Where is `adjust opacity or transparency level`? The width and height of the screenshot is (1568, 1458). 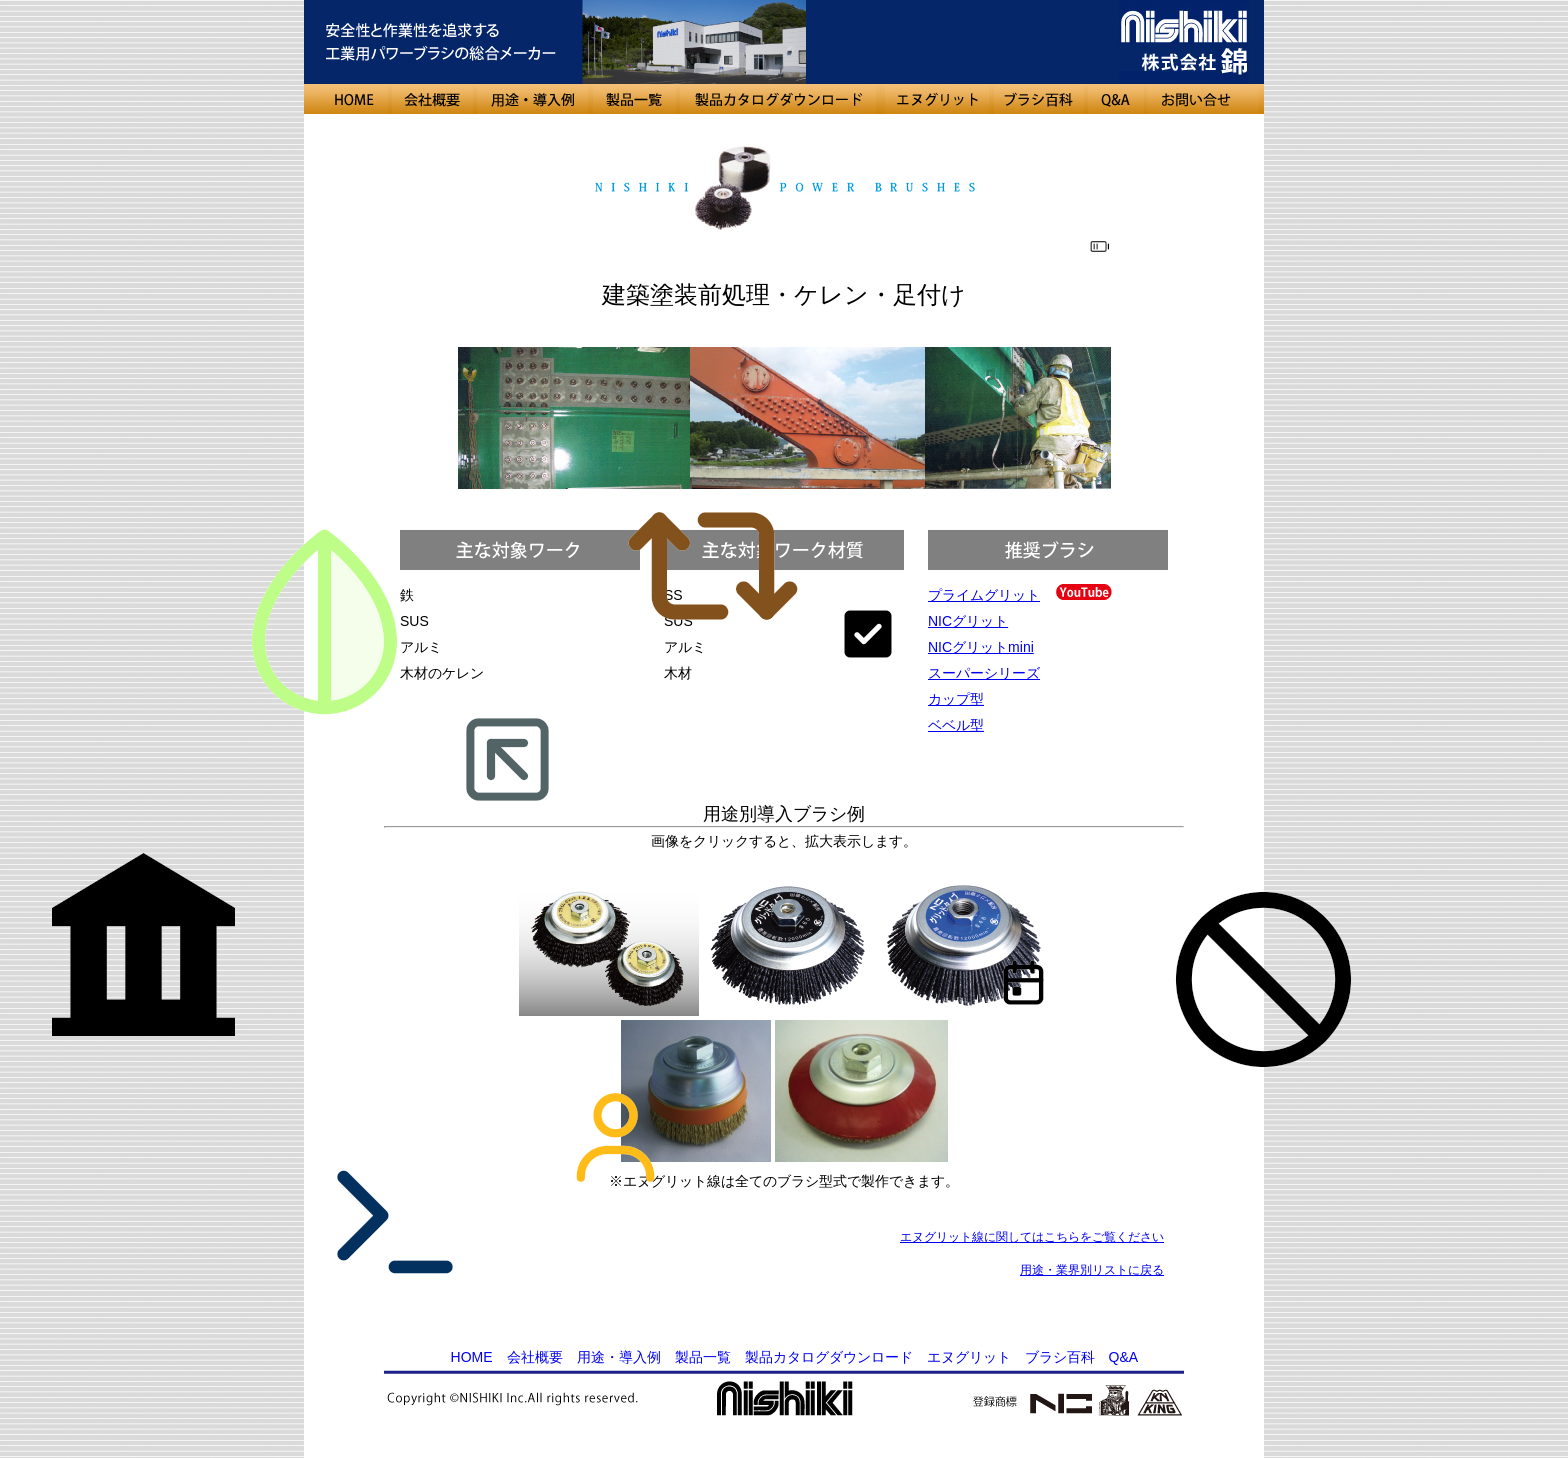 adjust opacity or transparency level is located at coordinates (324, 628).